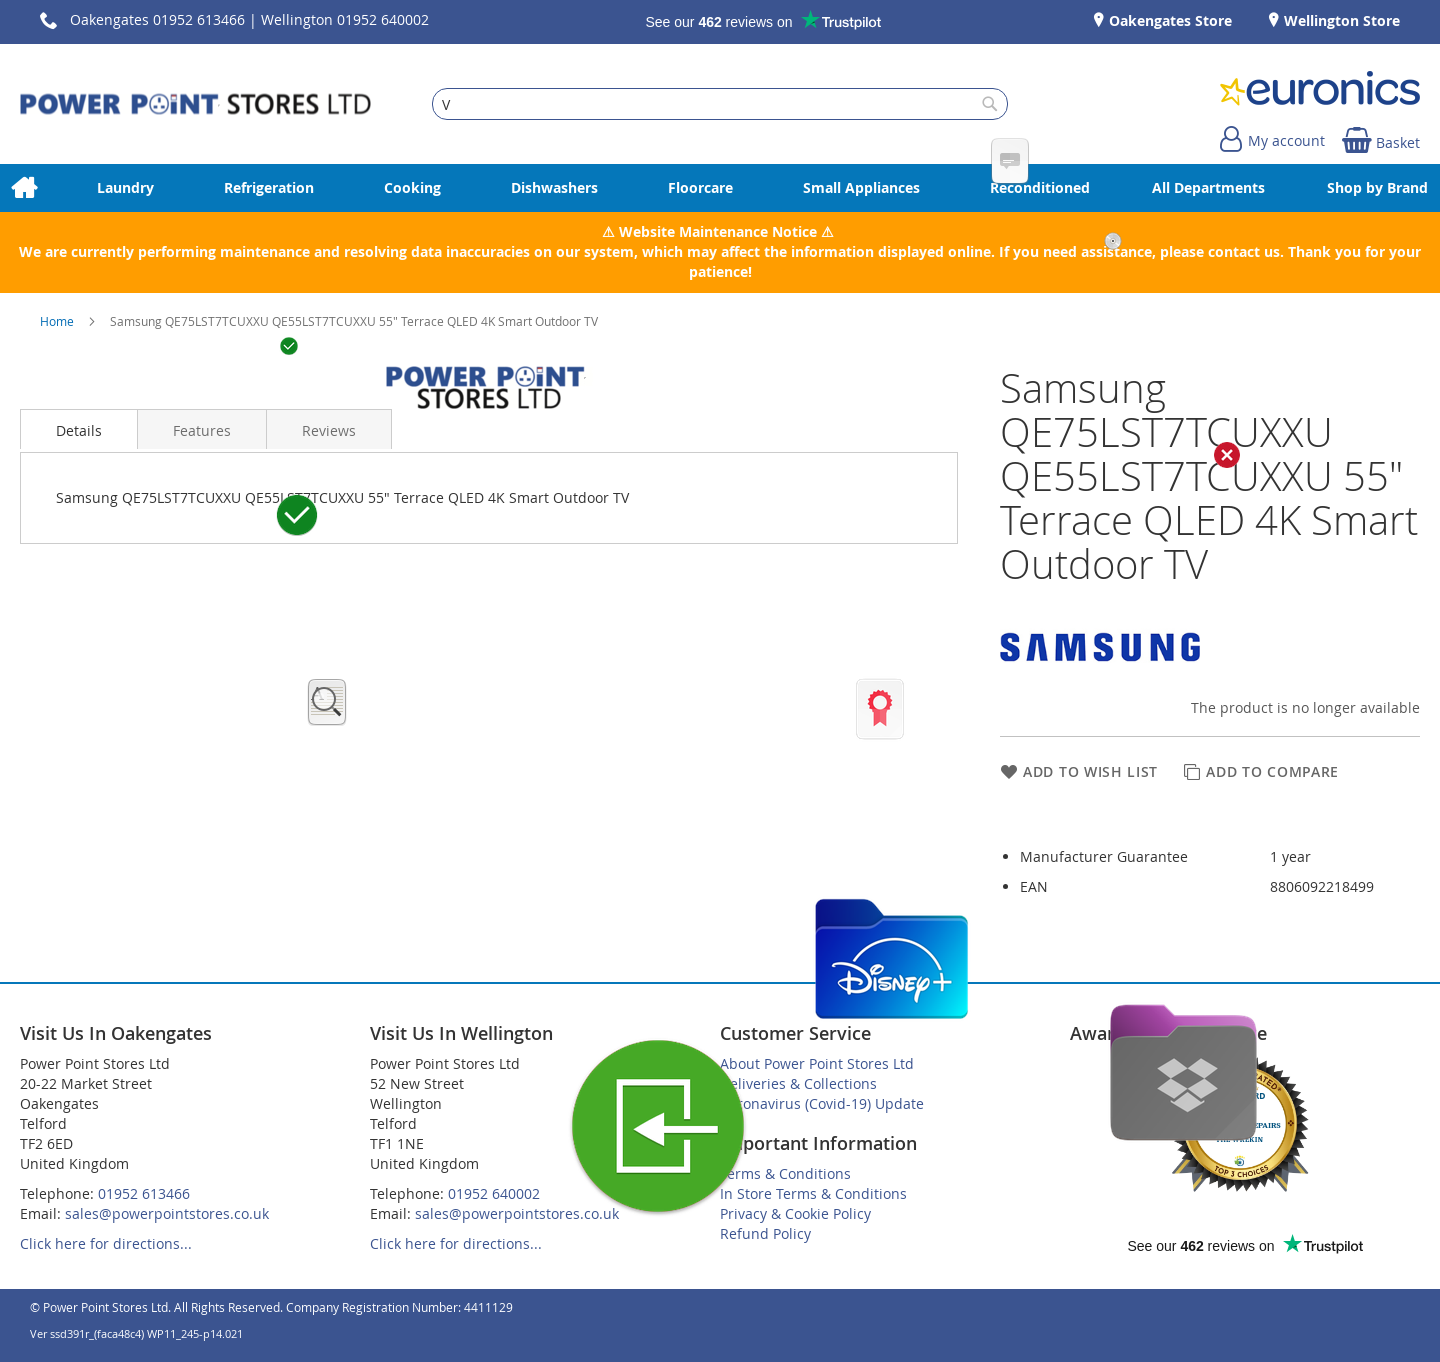 The height and width of the screenshot is (1362, 1440). Describe the element at coordinates (1010, 161) in the screenshot. I see `a microdvd subtitle file` at that location.